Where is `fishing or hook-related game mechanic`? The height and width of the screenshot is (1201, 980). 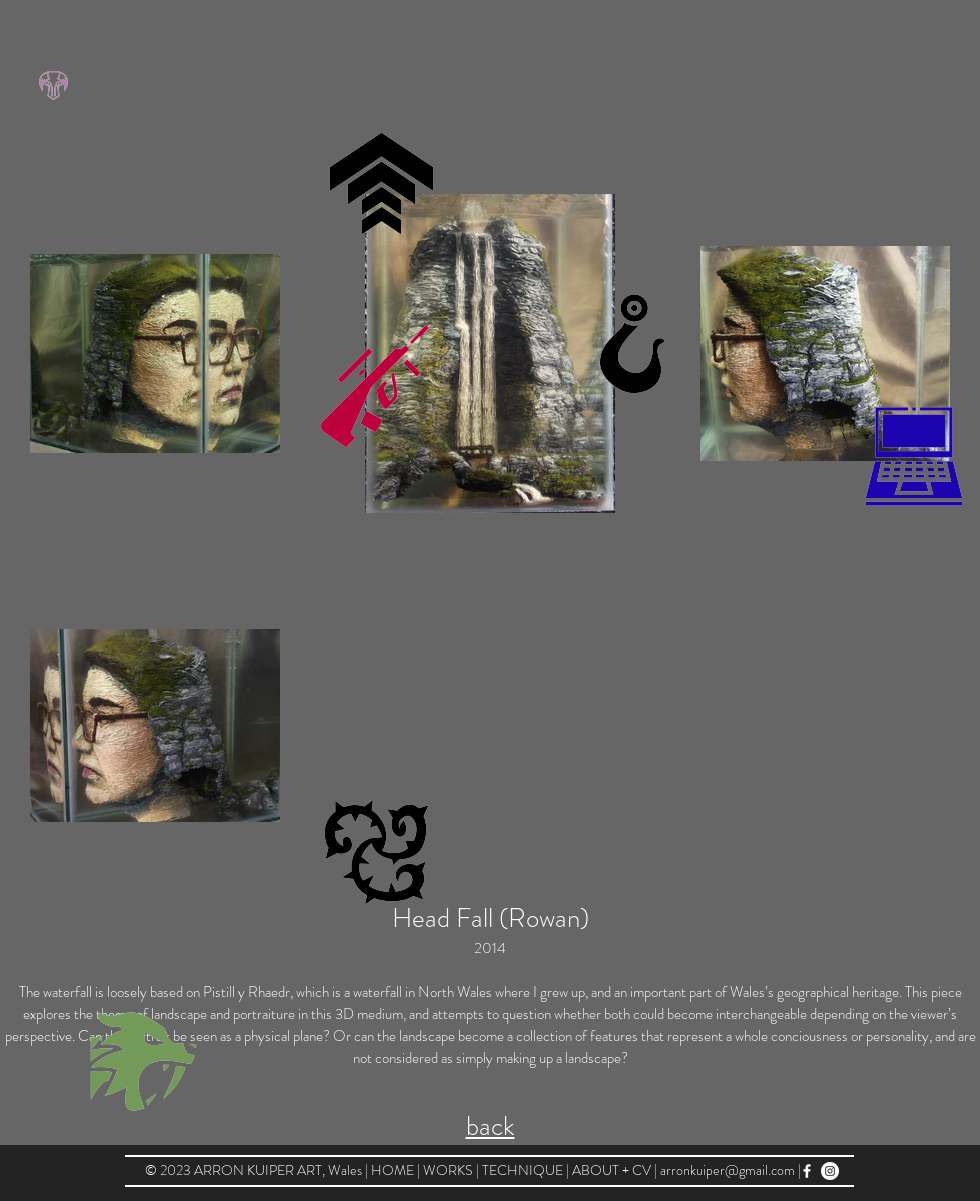
fishing or hook-related game mechanic is located at coordinates (632, 344).